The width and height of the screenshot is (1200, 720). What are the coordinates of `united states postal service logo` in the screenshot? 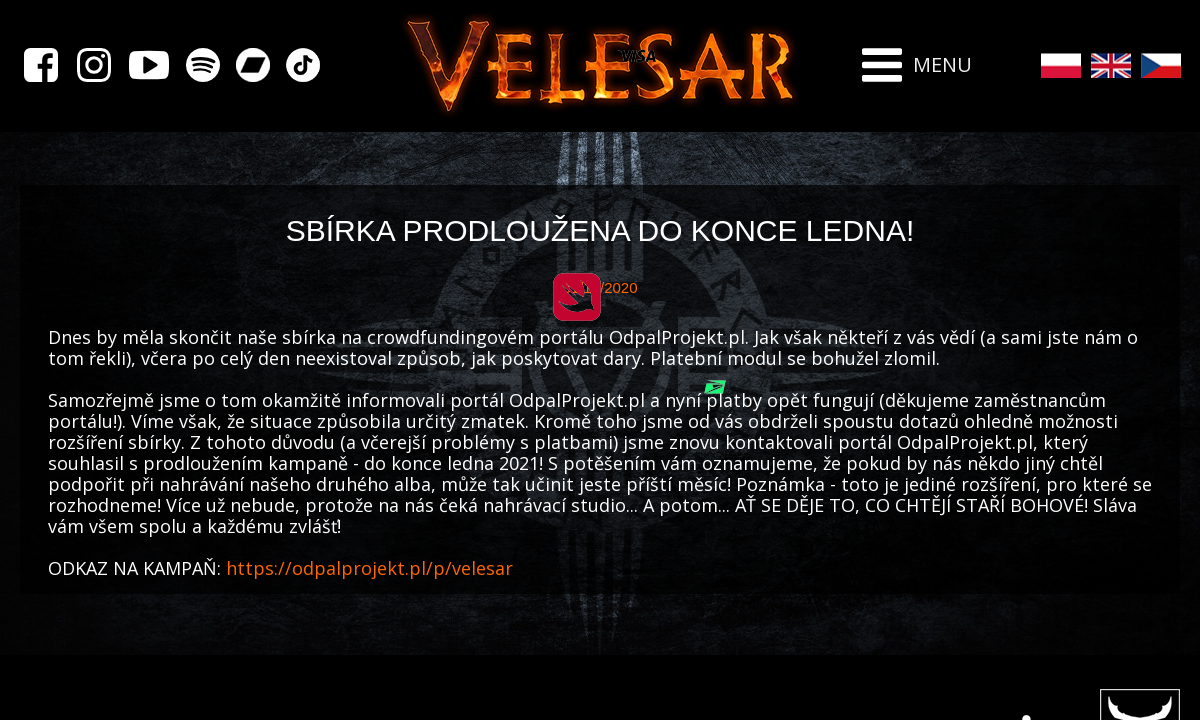 It's located at (715, 387).